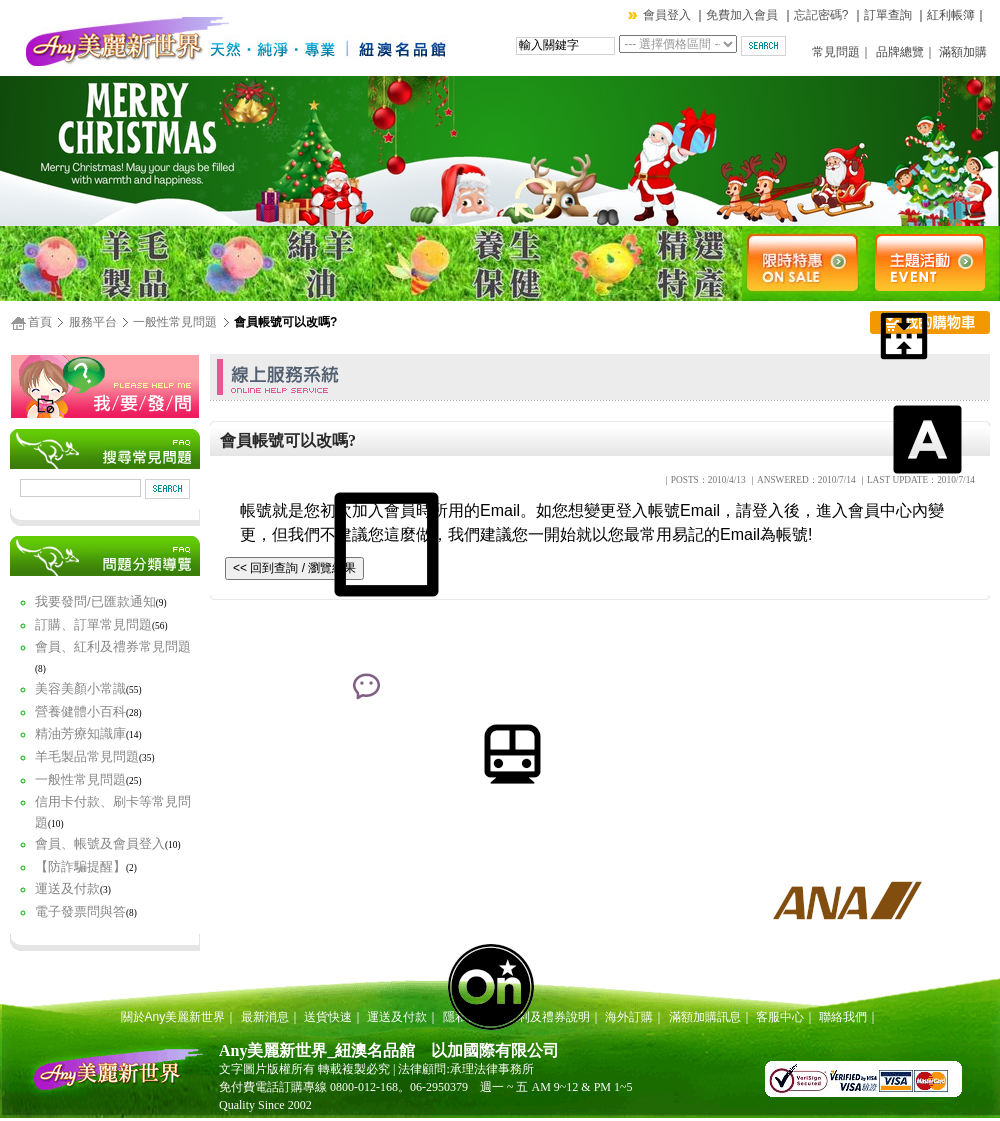 This screenshot has width=1000, height=1121. What do you see at coordinates (491, 987) in the screenshot?
I see `access OnStar connected vehicle services` at bounding box center [491, 987].